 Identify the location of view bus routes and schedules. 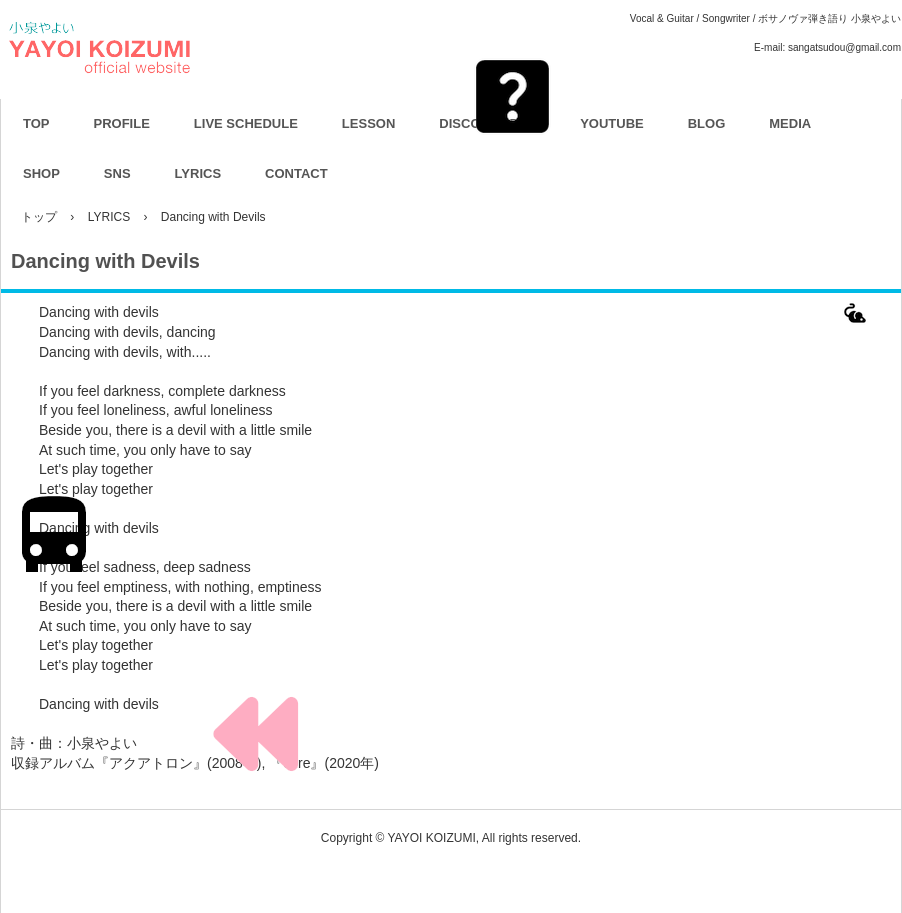
(54, 536).